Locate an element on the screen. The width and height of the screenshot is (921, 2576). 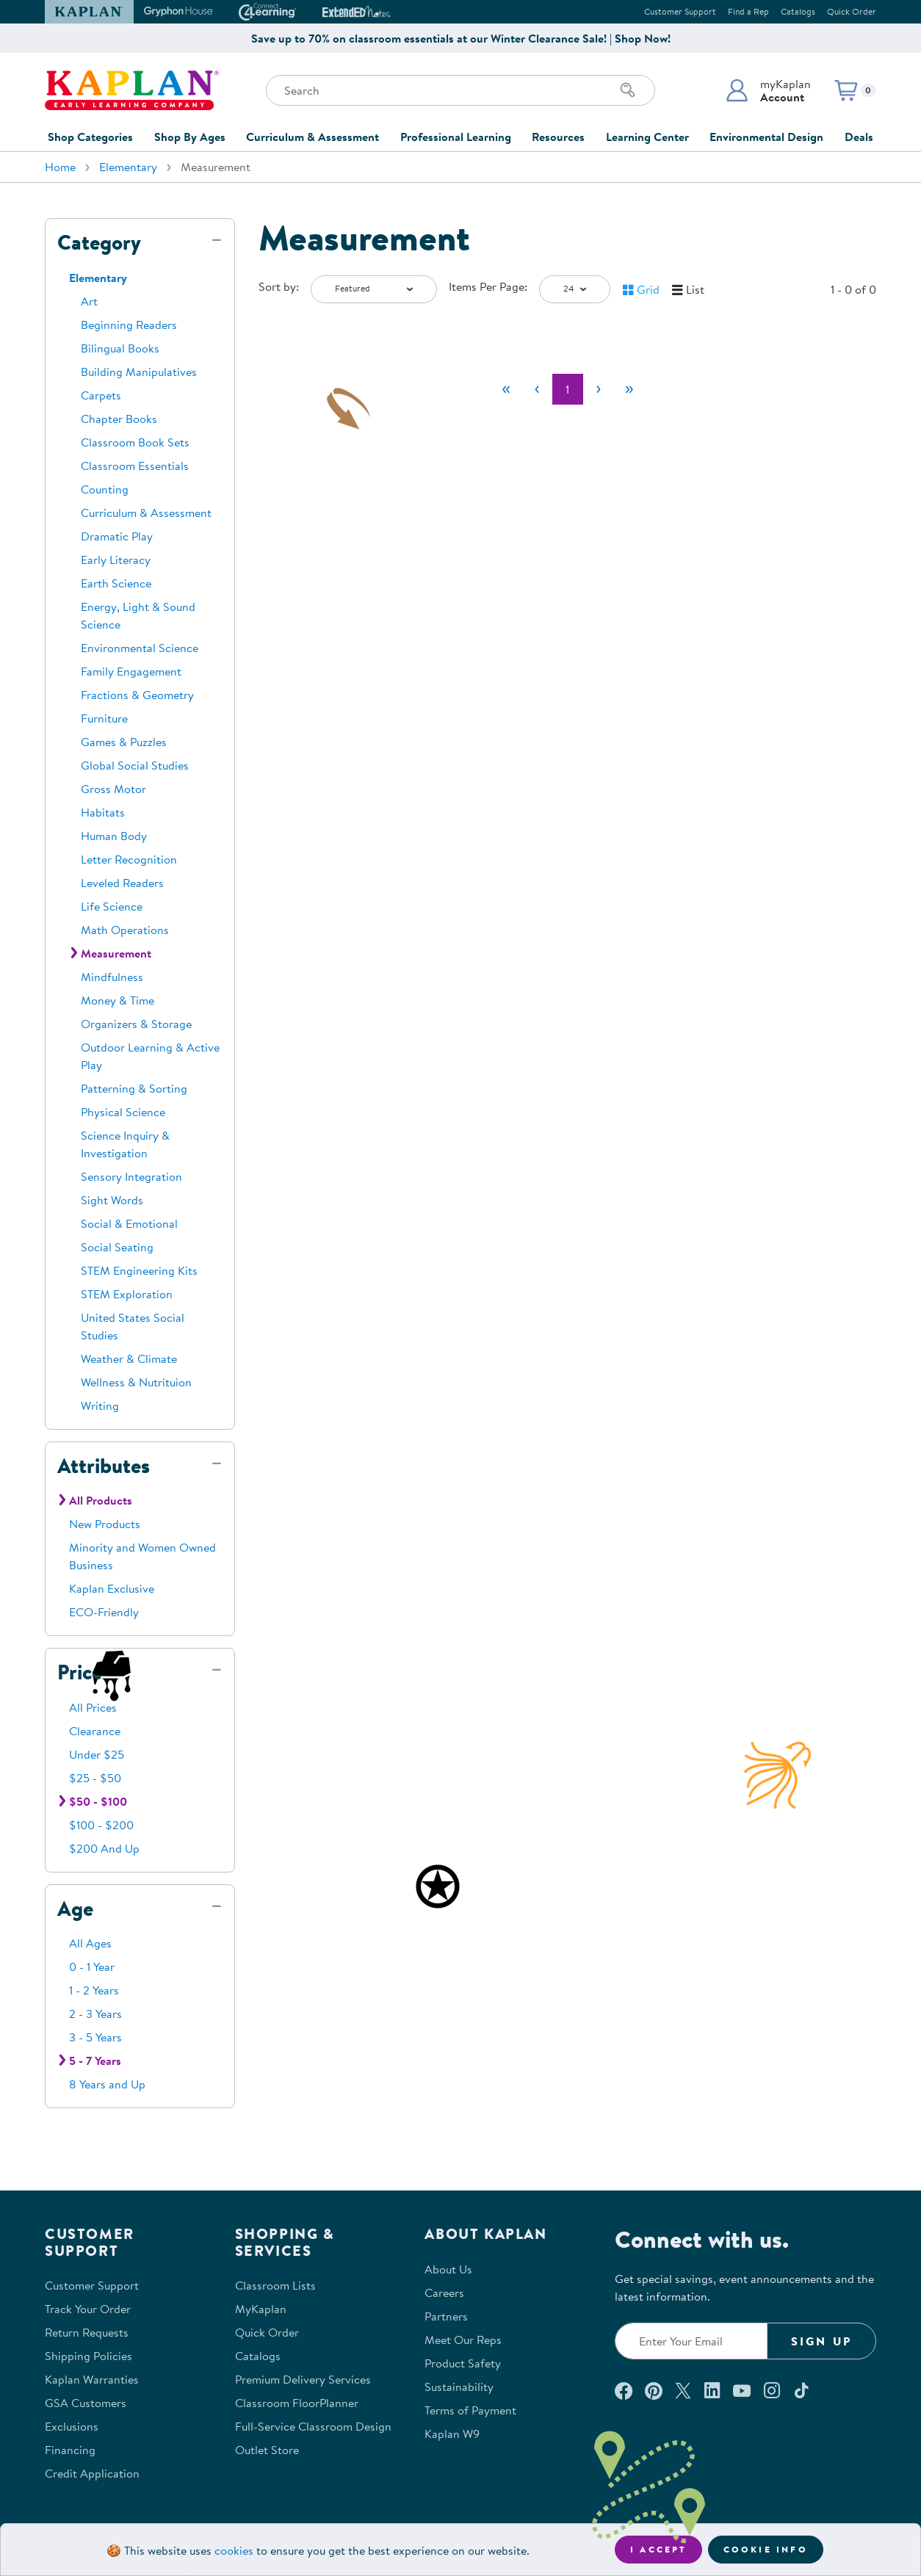
indicates a cave or cavern environment is located at coordinates (113, 1676).